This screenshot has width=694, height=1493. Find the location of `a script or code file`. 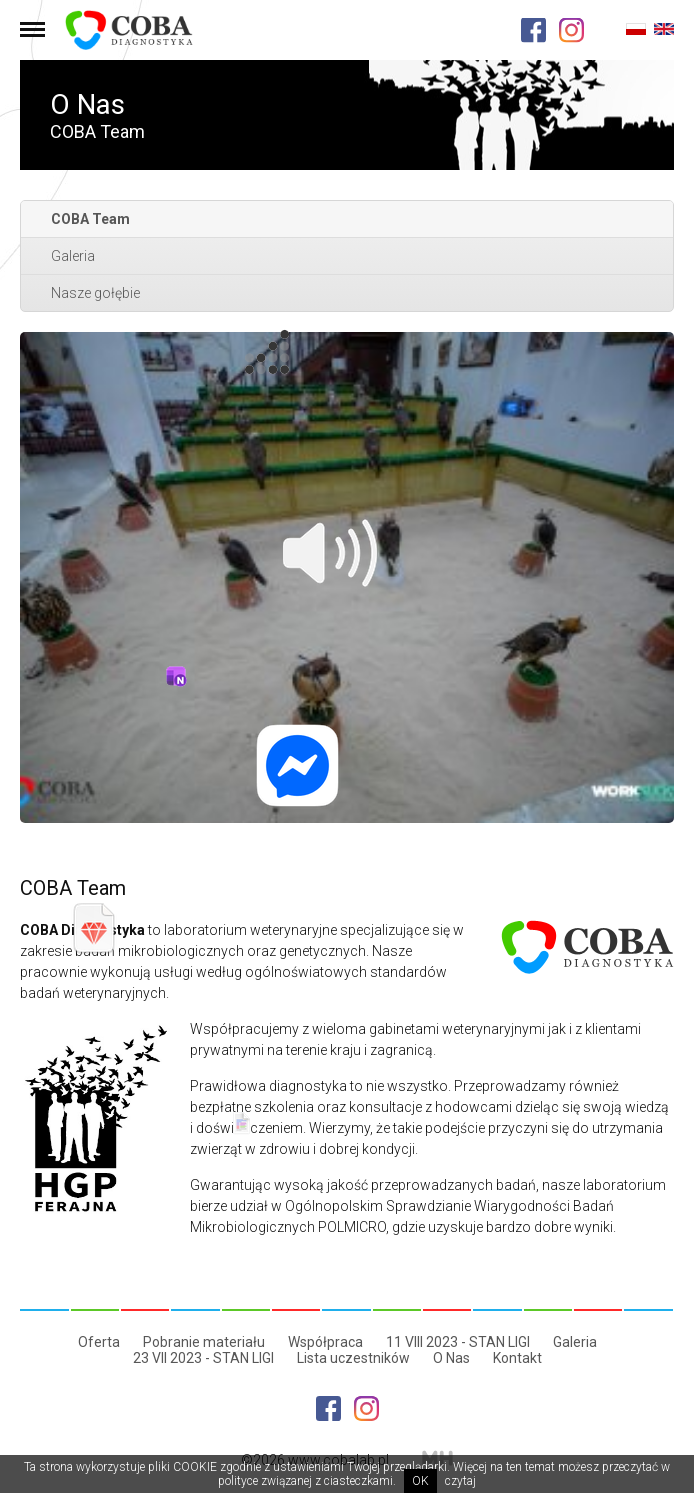

a script or code file is located at coordinates (241, 1123).